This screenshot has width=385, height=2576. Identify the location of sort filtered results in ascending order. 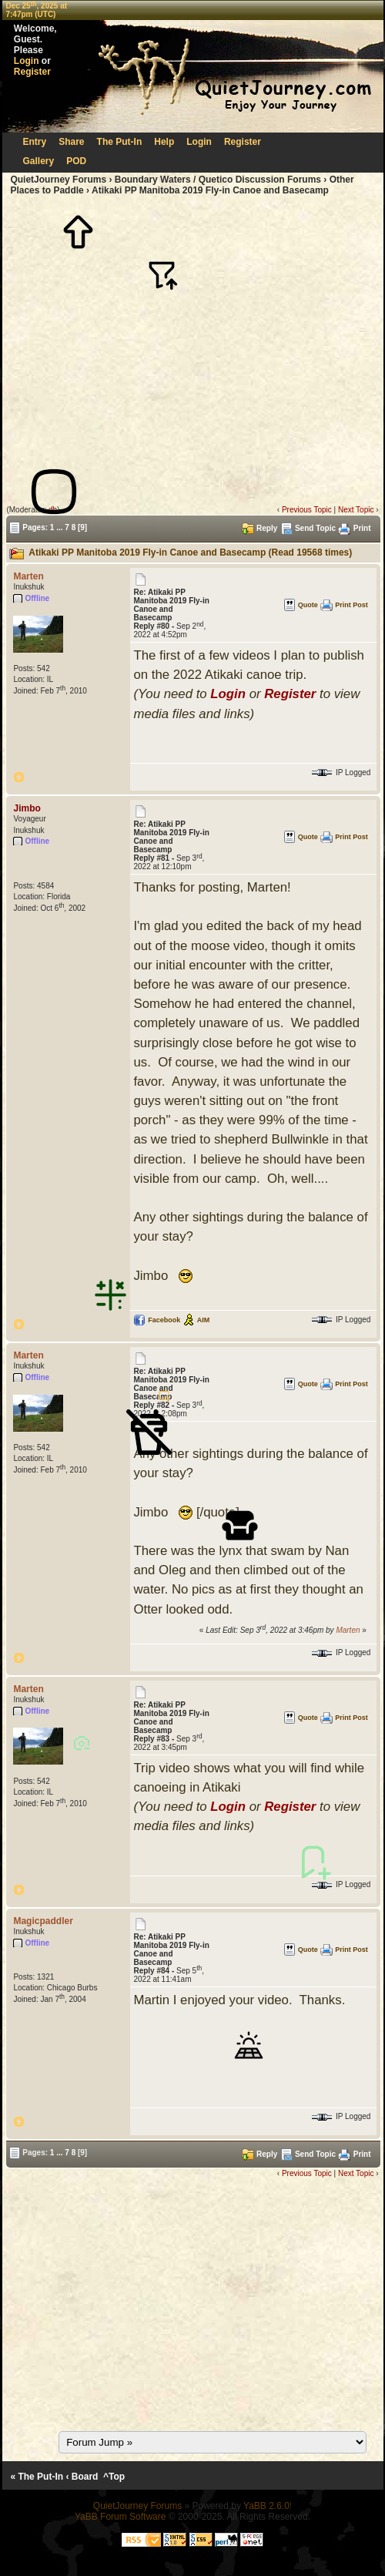
(162, 274).